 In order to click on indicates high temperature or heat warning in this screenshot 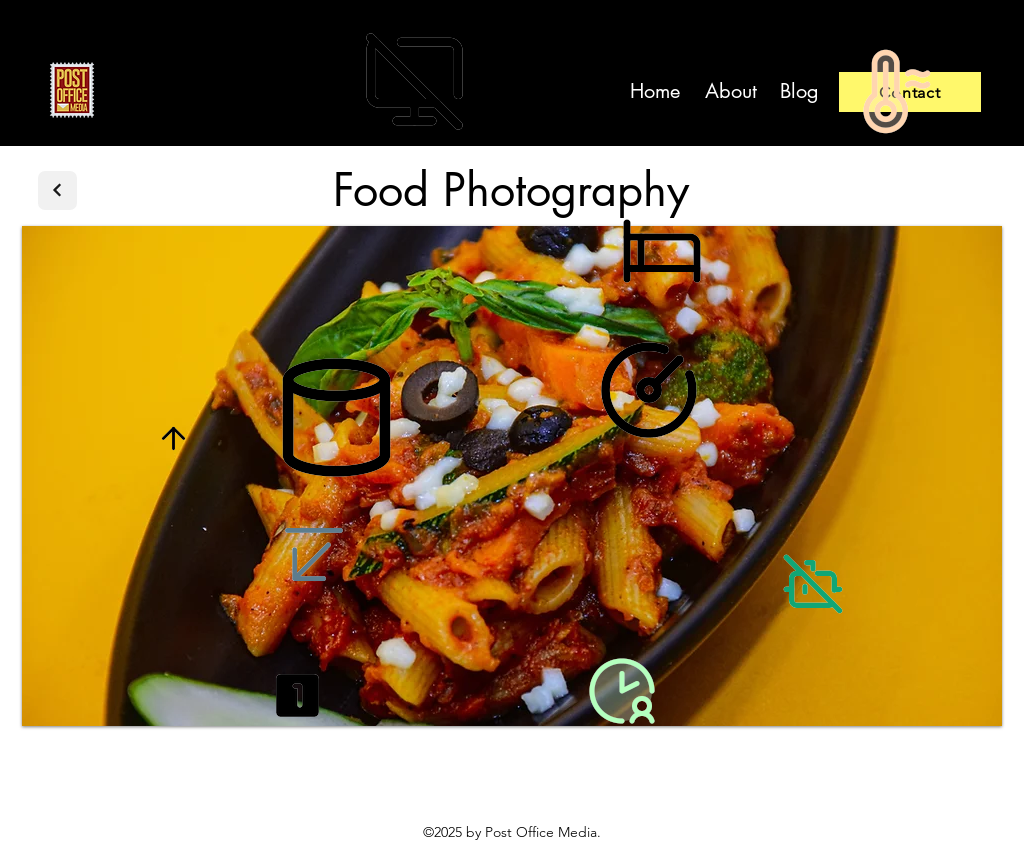, I will do `click(888, 91)`.